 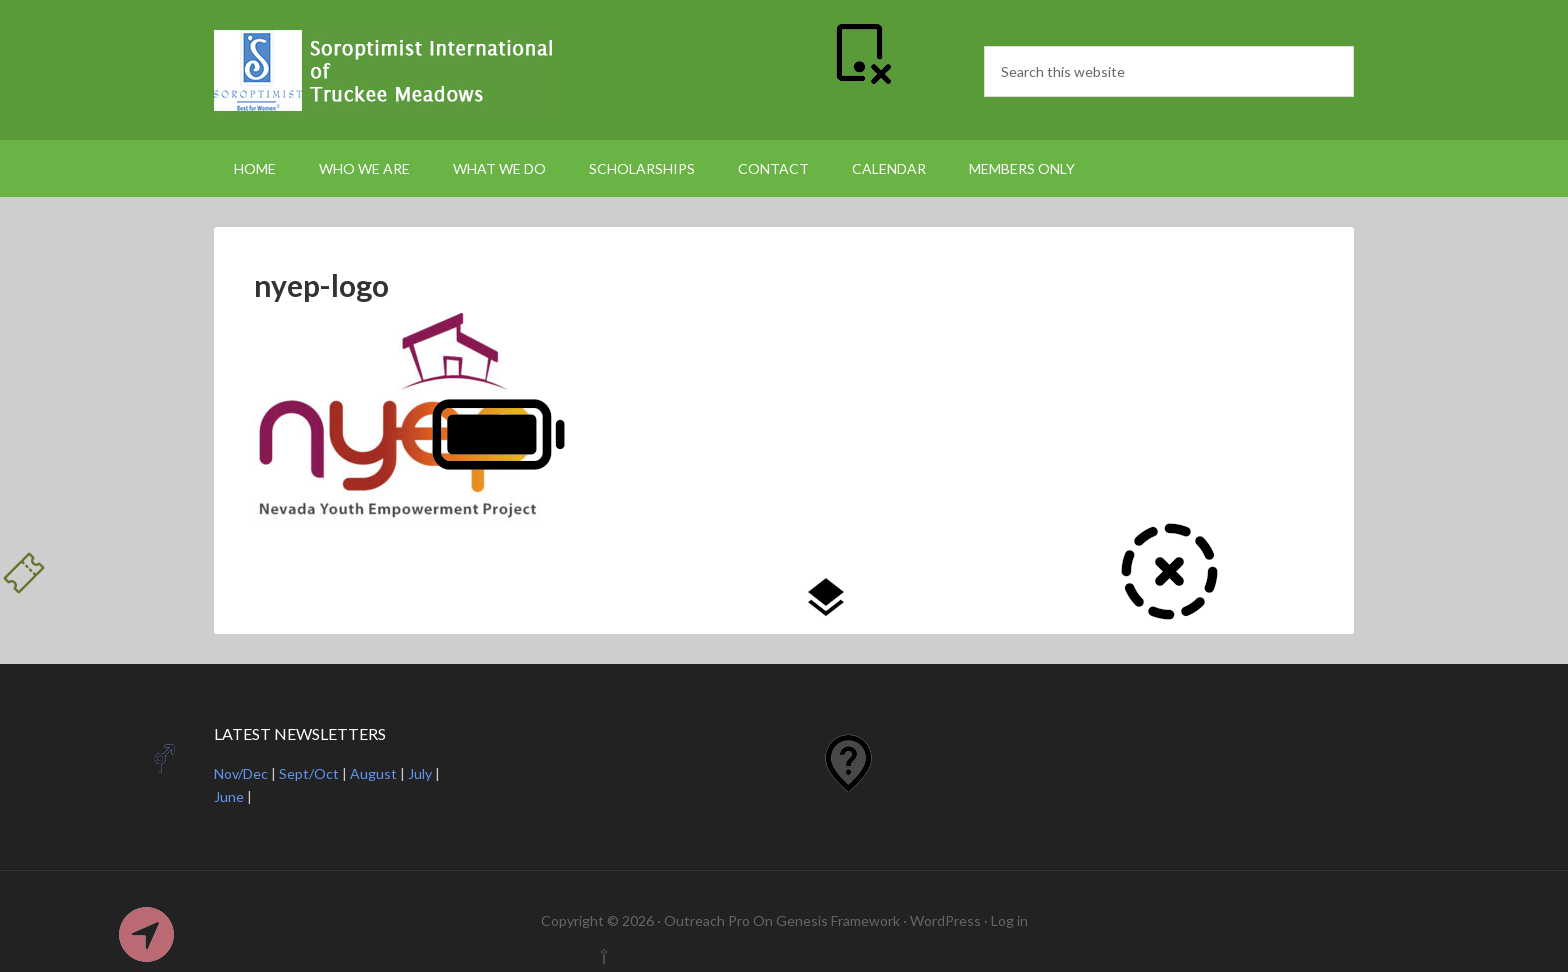 What do you see at coordinates (826, 598) in the screenshot?
I see `toggle map layers or overlays` at bounding box center [826, 598].